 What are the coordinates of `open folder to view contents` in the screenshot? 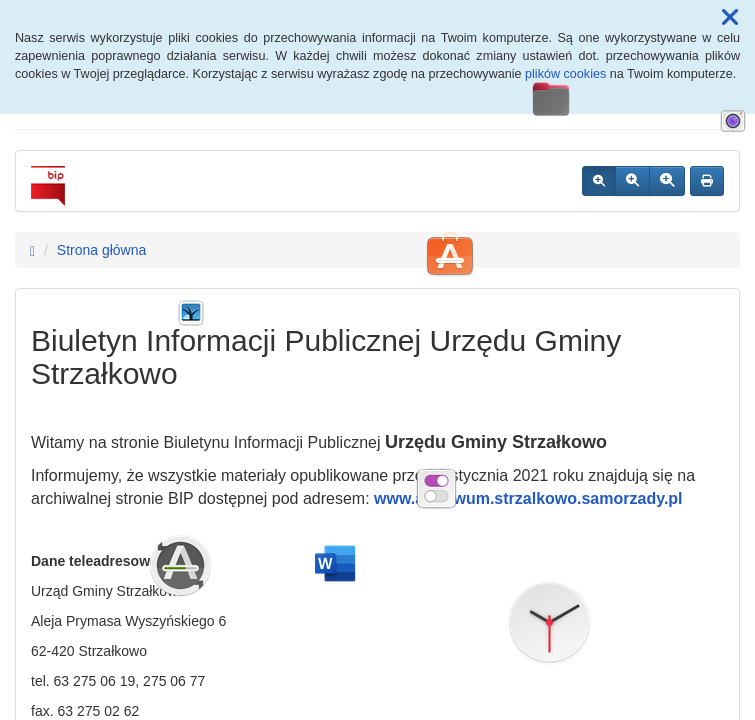 It's located at (551, 99).